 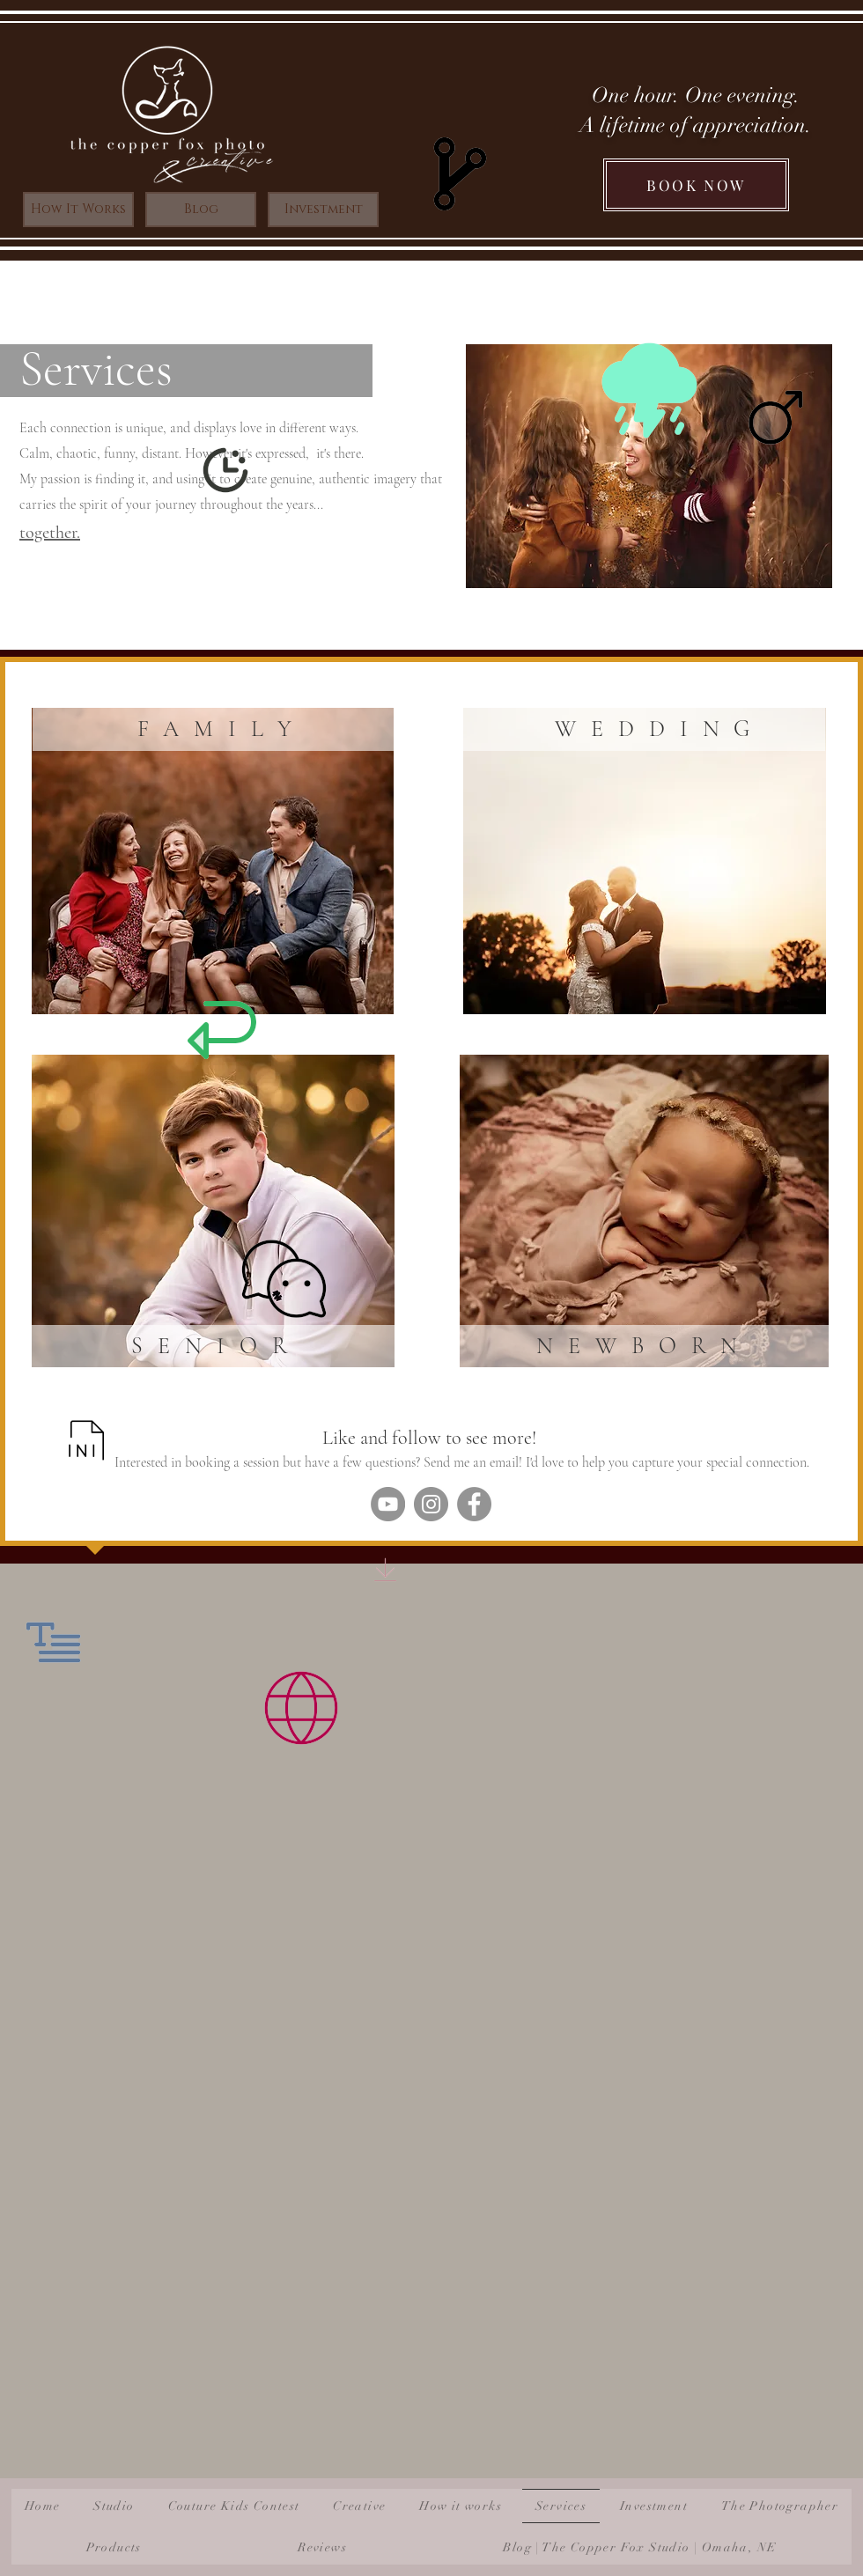 What do you see at coordinates (460, 173) in the screenshot?
I see `view repository branches` at bounding box center [460, 173].